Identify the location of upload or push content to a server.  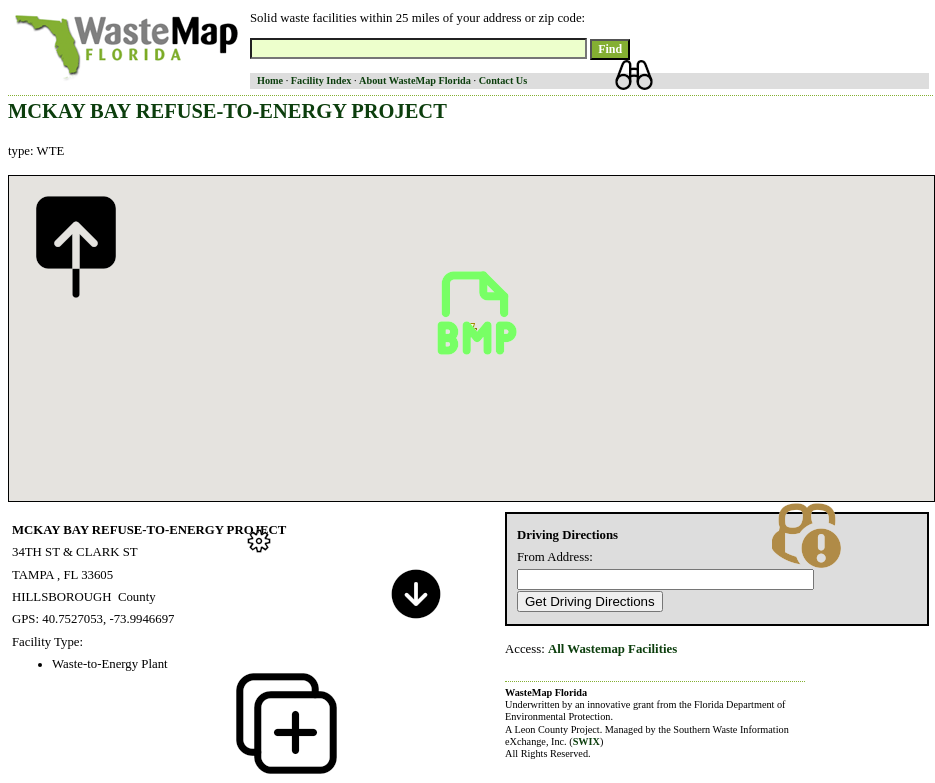
(76, 247).